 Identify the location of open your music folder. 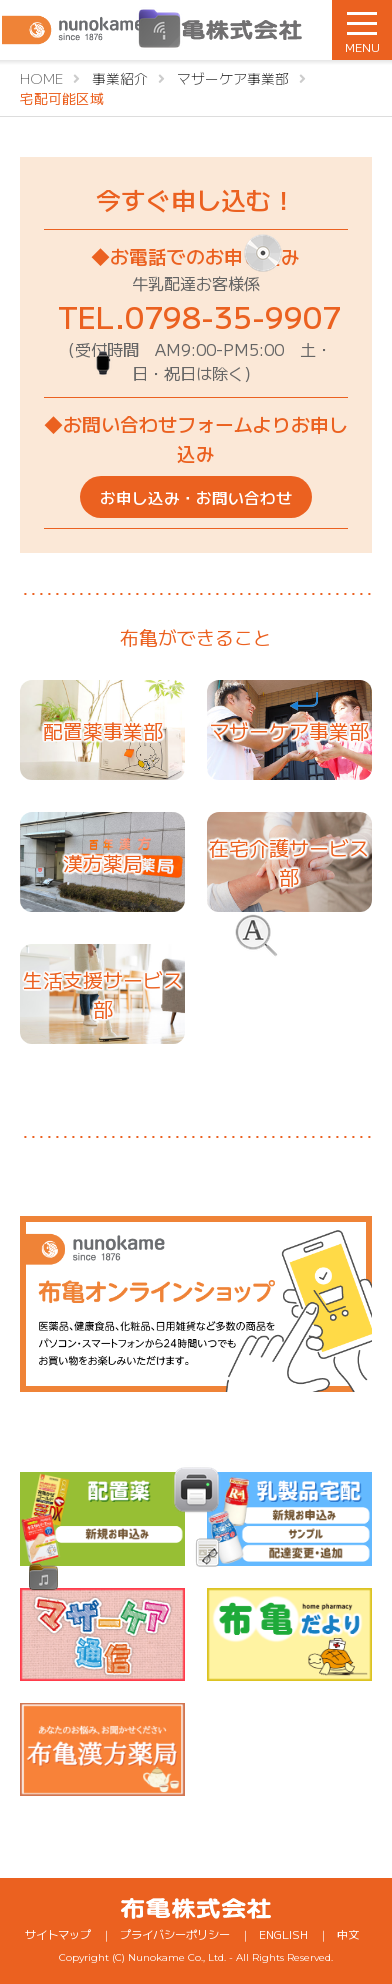
(43, 1576).